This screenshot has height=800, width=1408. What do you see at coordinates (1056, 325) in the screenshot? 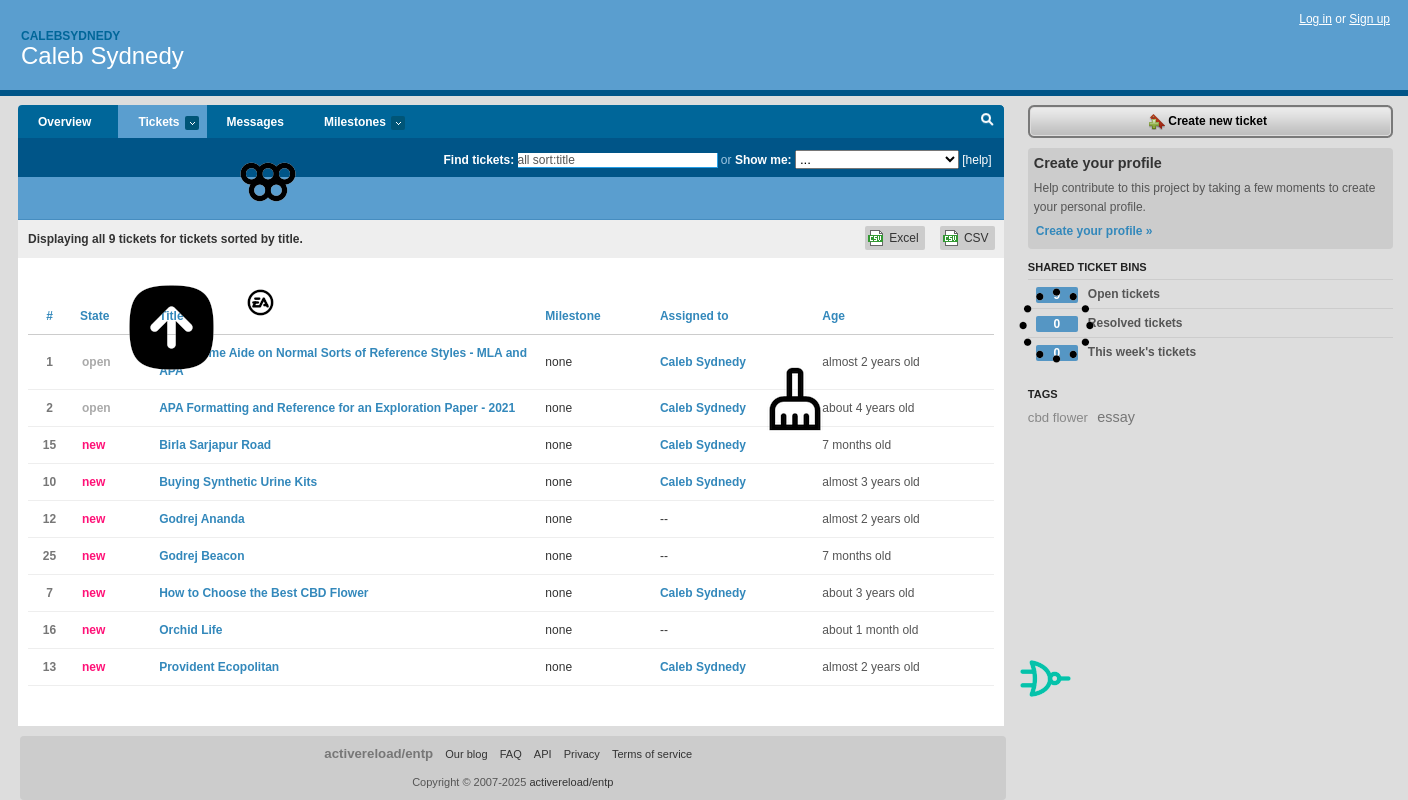
I see `loading or processing in progress` at bounding box center [1056, 325].